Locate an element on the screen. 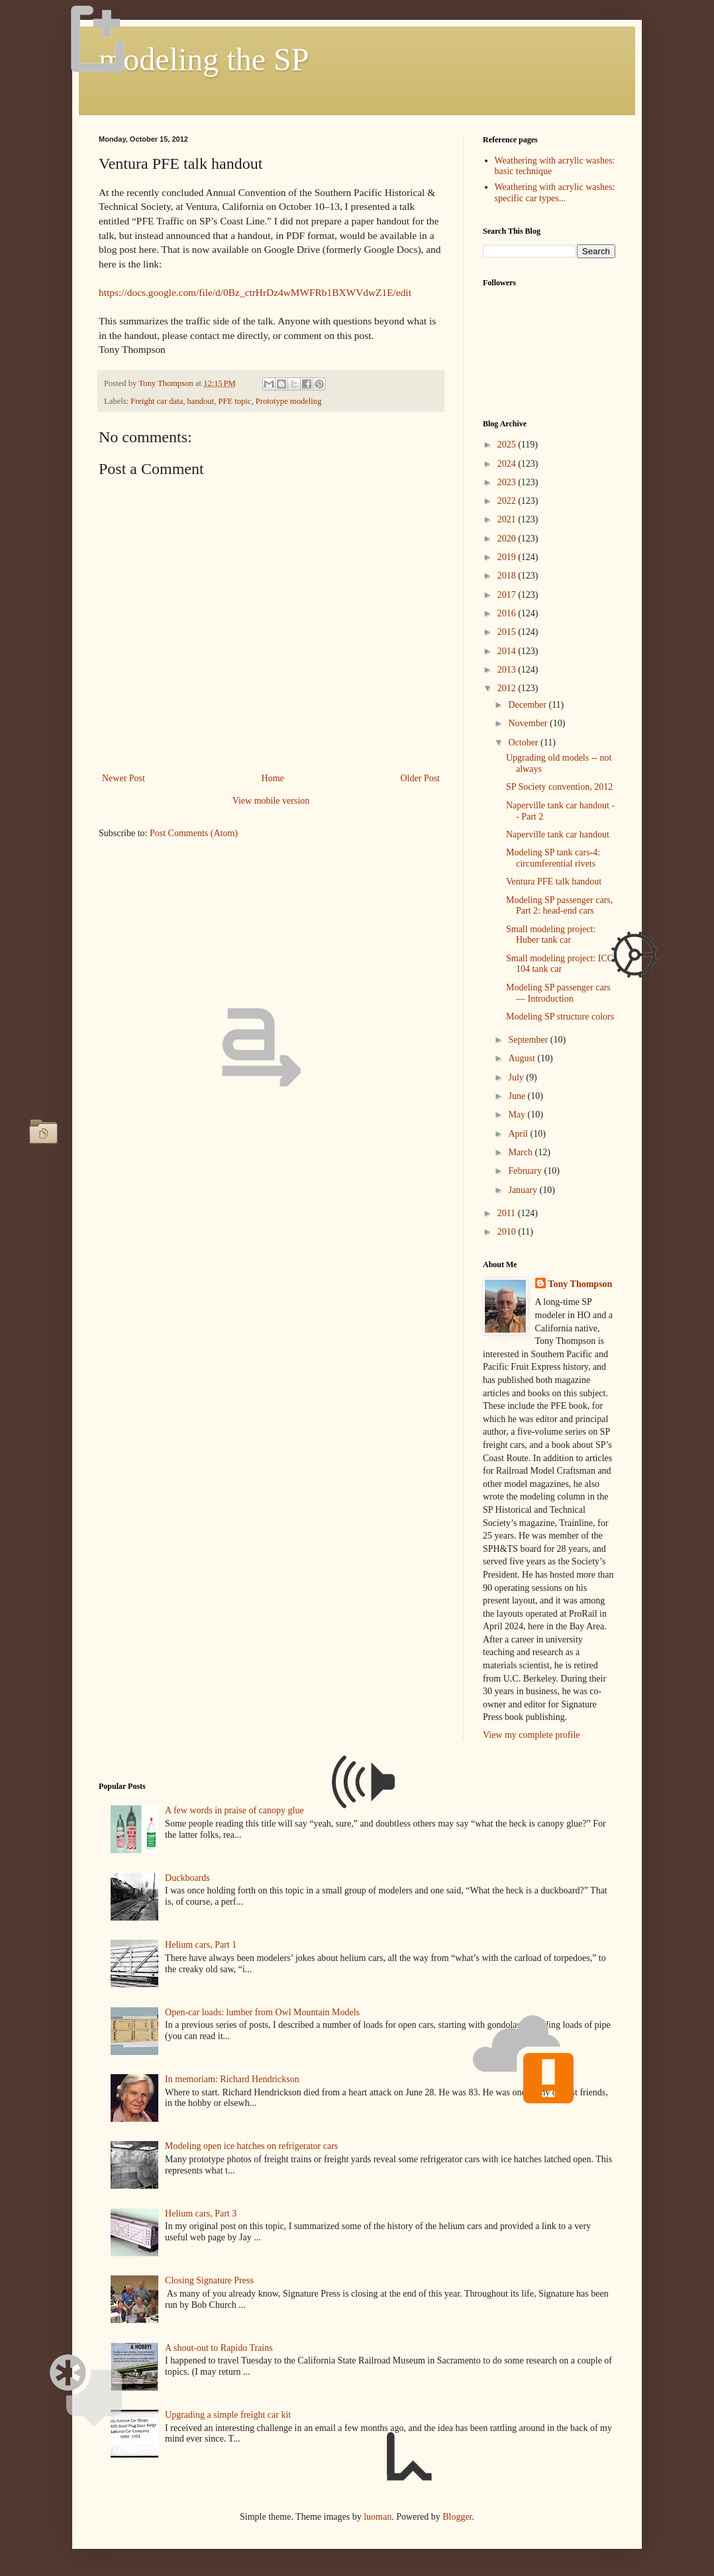 The image size is (714, 2576). set text direction to left-to-right is located at coordinates (259, 1050).